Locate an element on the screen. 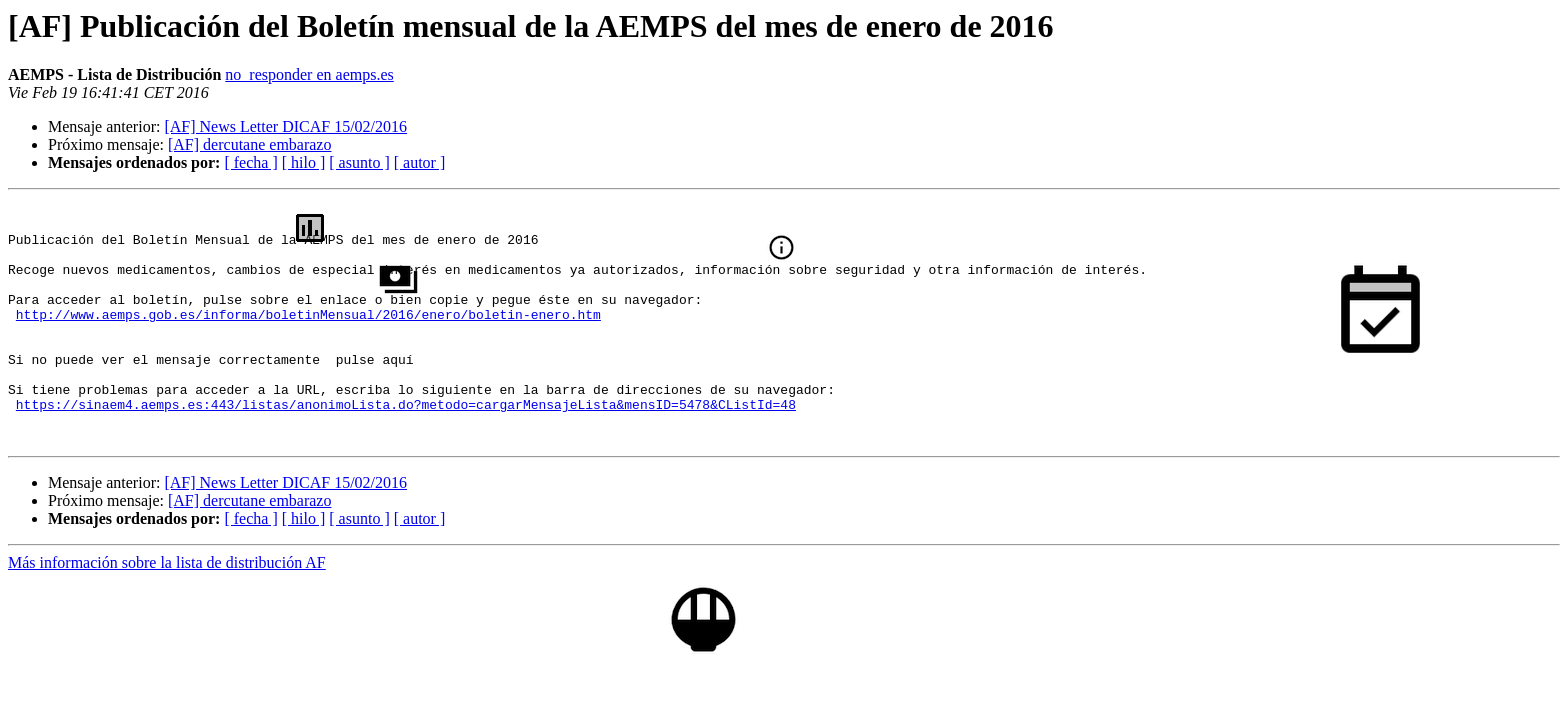 Image resolution: width=1568 pixels, height=720 pixels. event confirmed or scheduled successfully is located at coordinates (1380, 313).